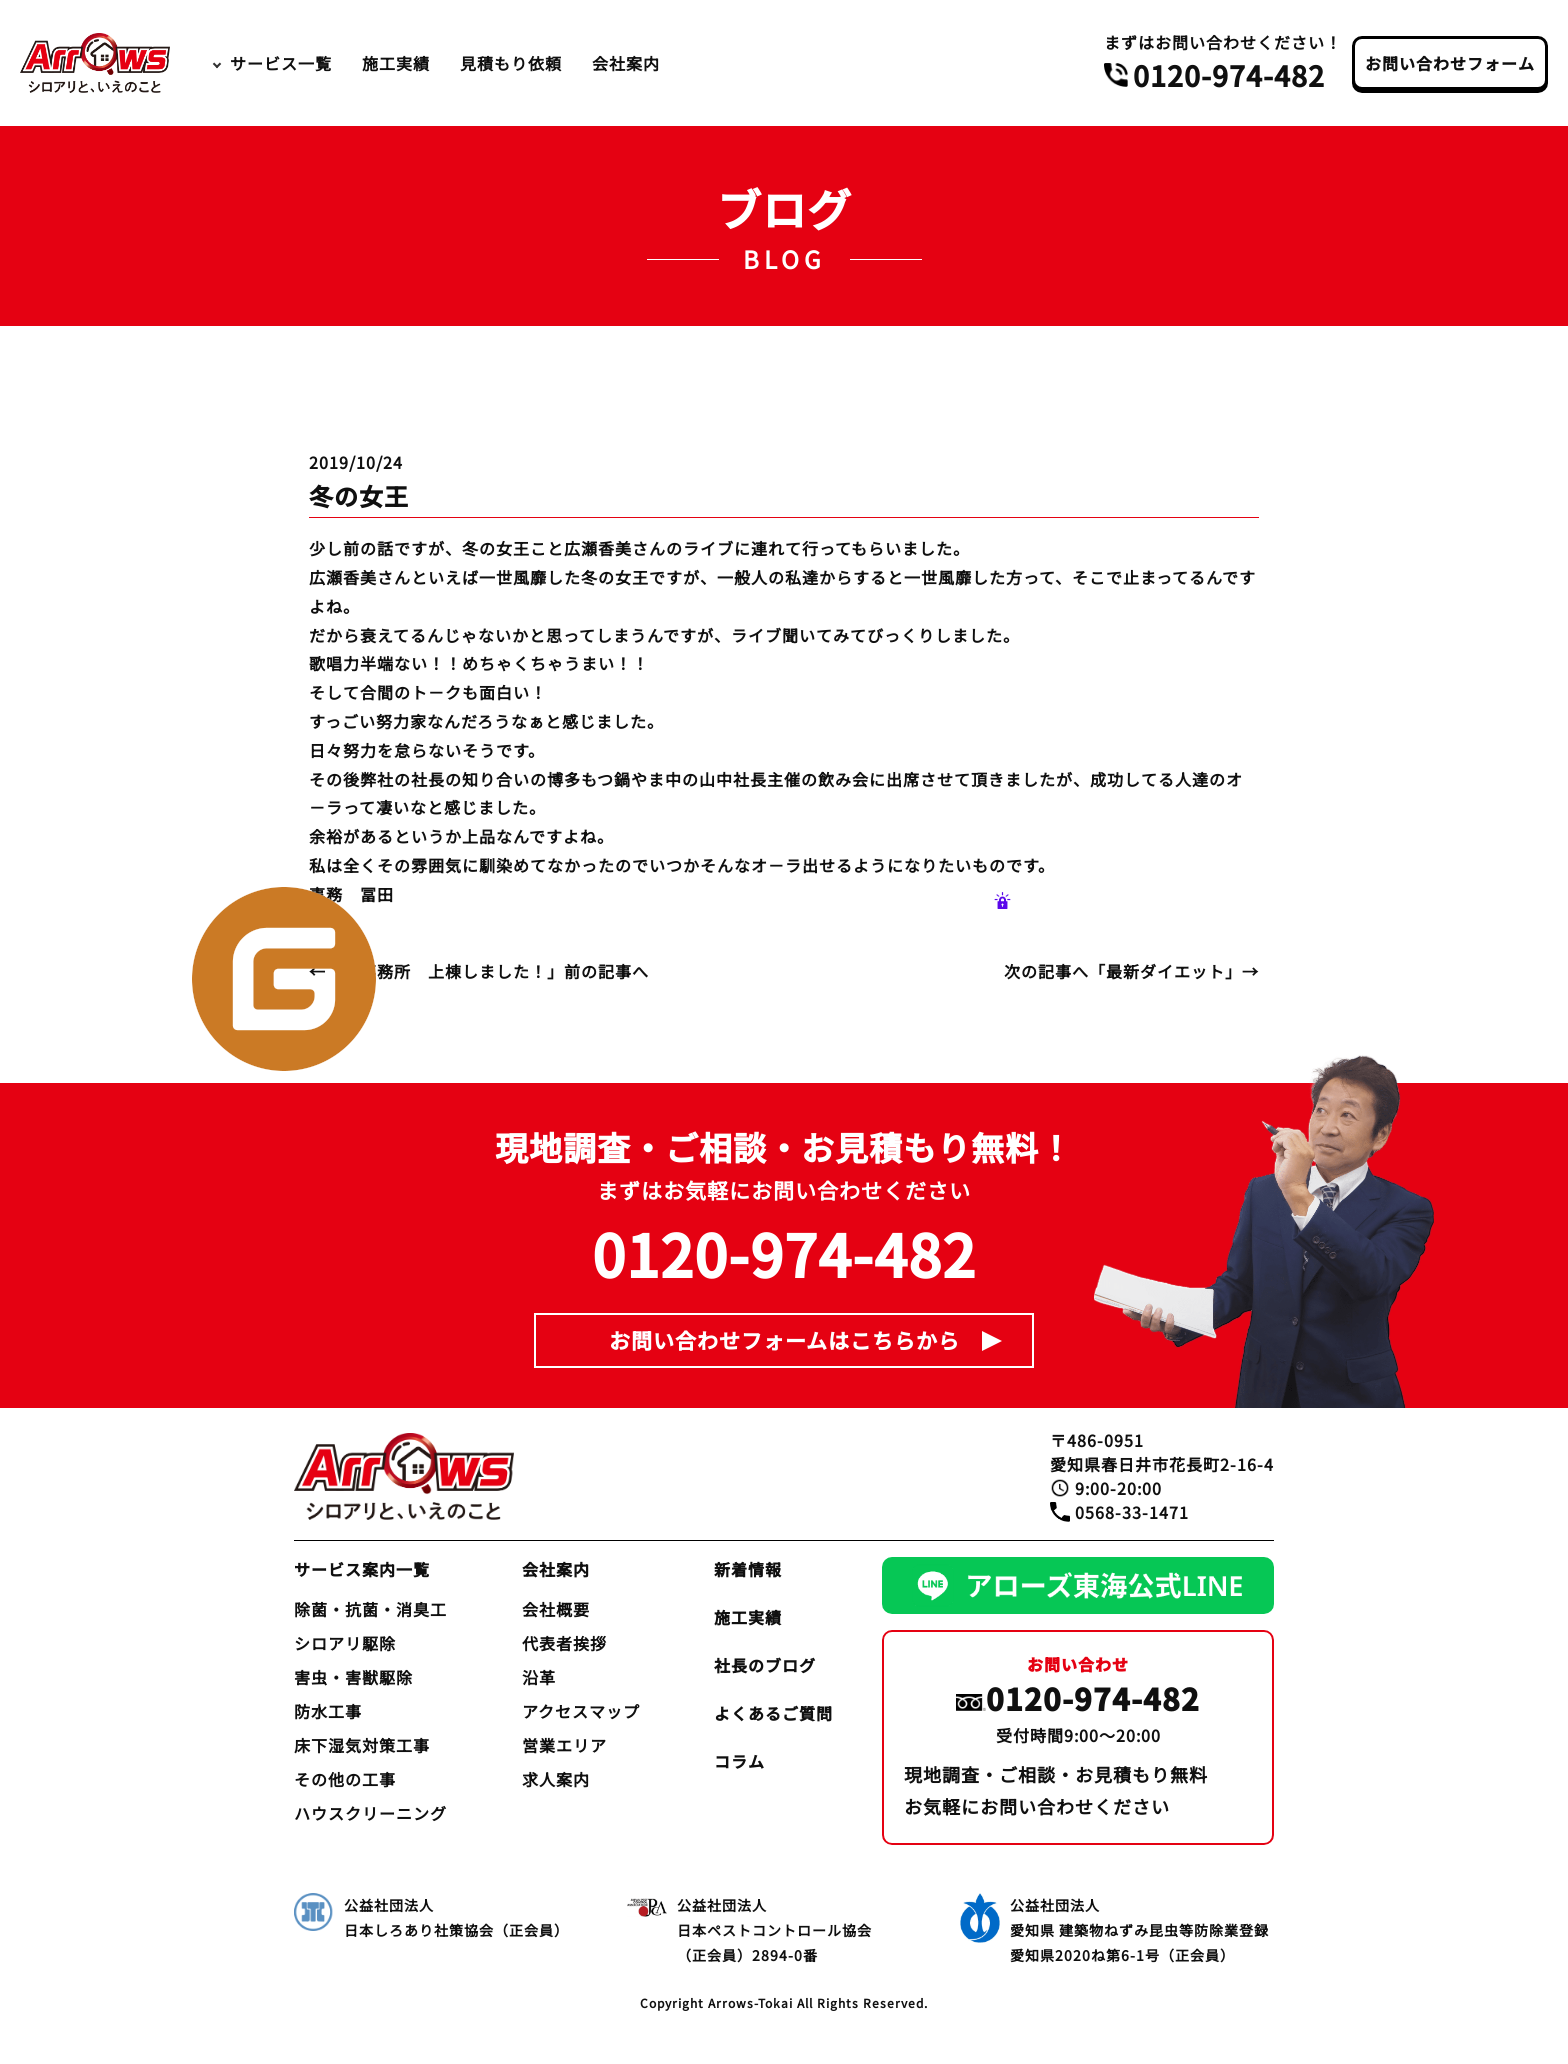 Image resolution: width=1568 pixels, height=2064 pixels. I want to click on open gitee repository, so click(284, 979).